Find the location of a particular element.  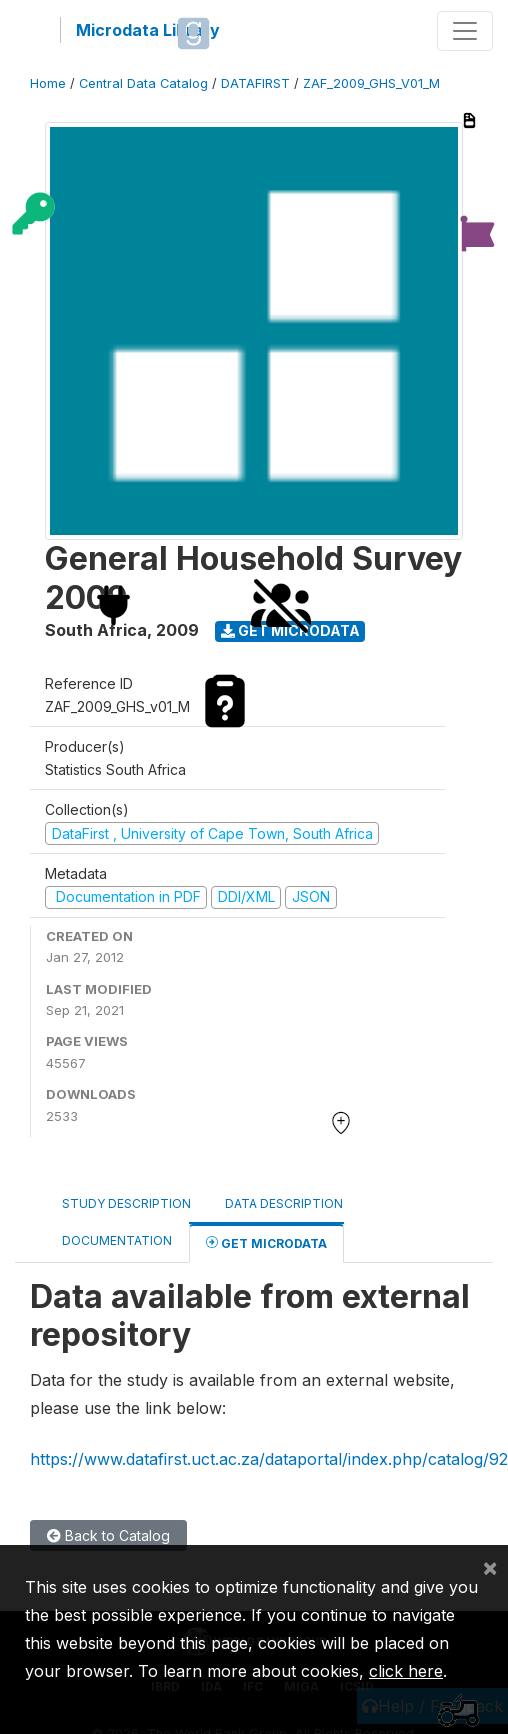

connect to power source is located at coordinates (113, 606).